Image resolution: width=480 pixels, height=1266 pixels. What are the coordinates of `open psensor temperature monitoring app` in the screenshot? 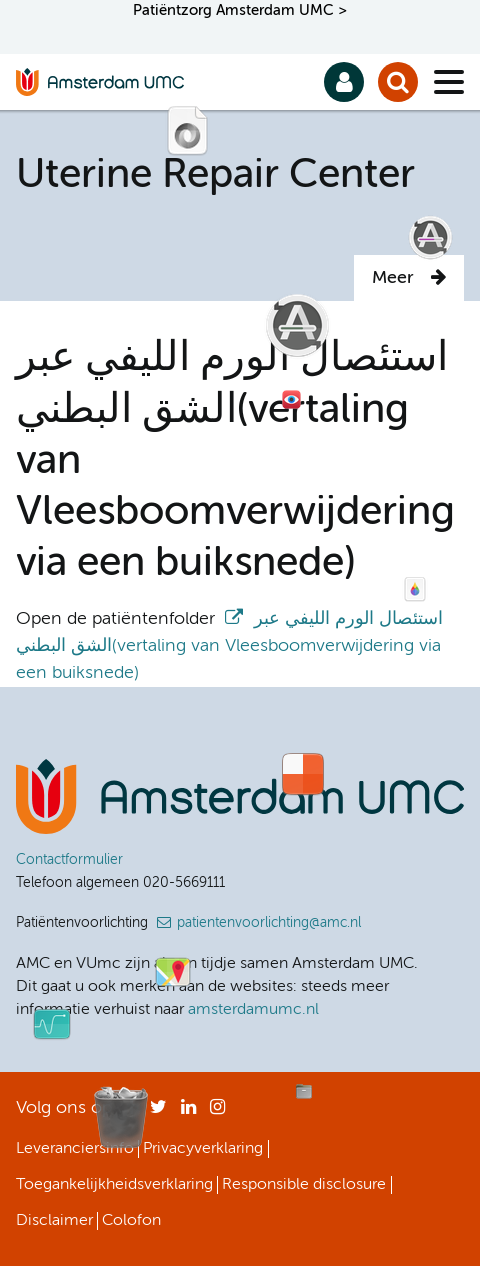 It's located at (52, 1024).